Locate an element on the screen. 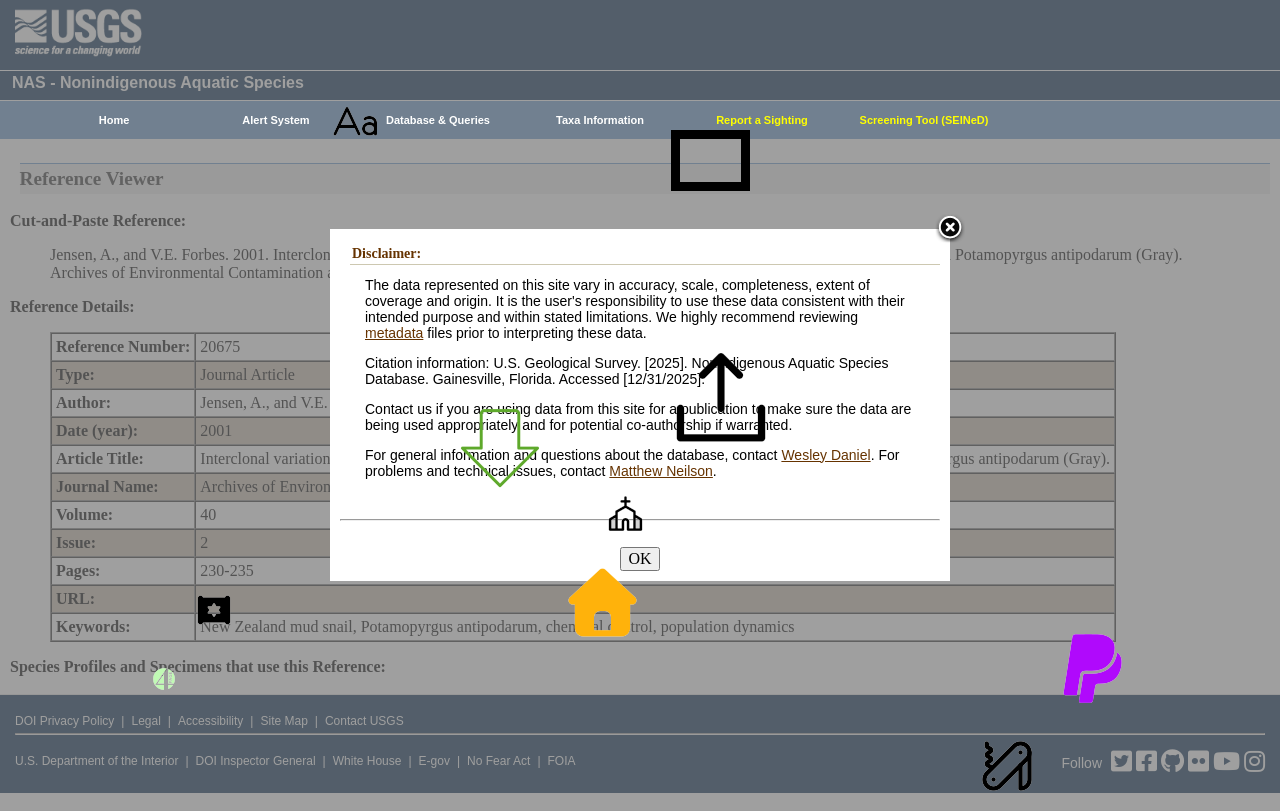 Image resolution: width=1280 pixels, height=811 pixels. adjust font or text size settings is located at coordinates (356, 122).